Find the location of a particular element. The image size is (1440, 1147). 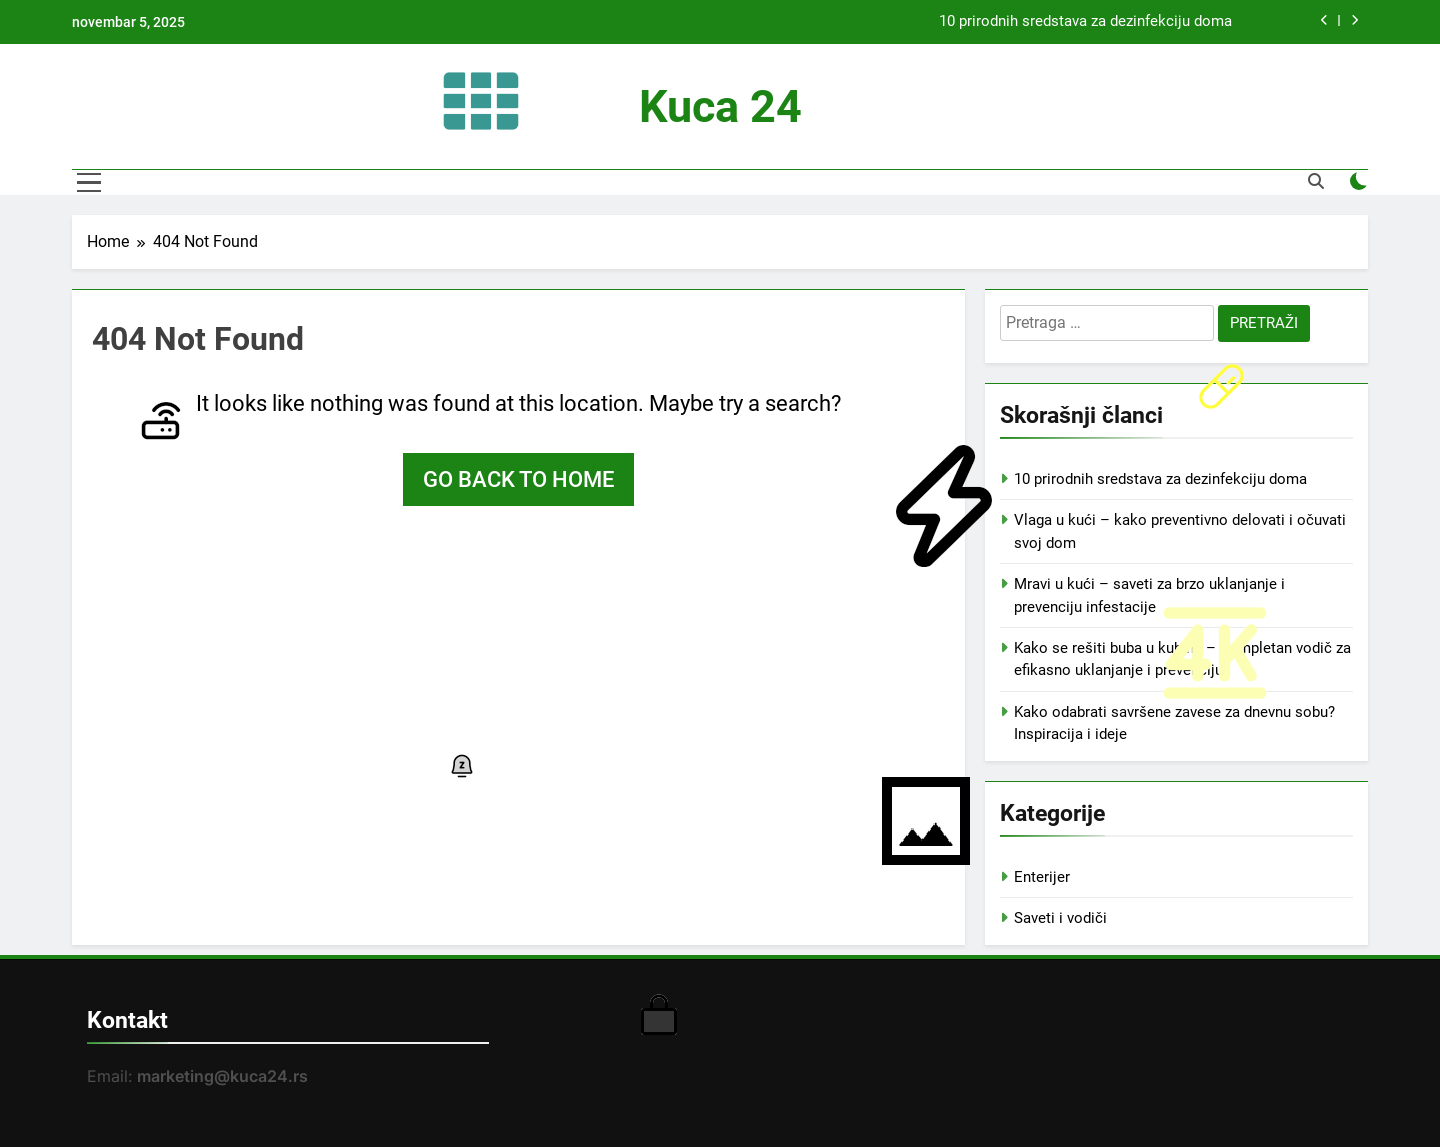

view original image without cropping is located at coordinates (926, 821).